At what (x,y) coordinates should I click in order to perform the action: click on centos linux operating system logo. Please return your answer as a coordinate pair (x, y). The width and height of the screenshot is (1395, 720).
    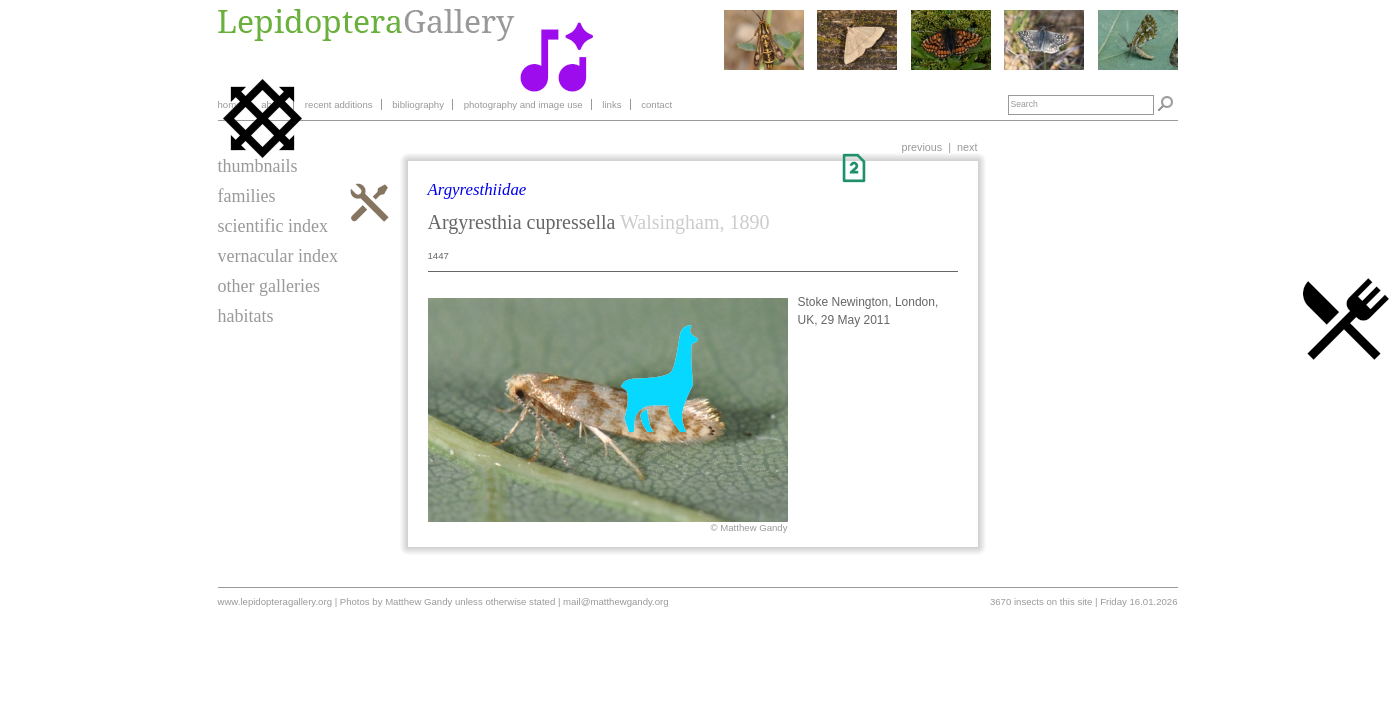
    Looking at the image, I should click on (262, 118).